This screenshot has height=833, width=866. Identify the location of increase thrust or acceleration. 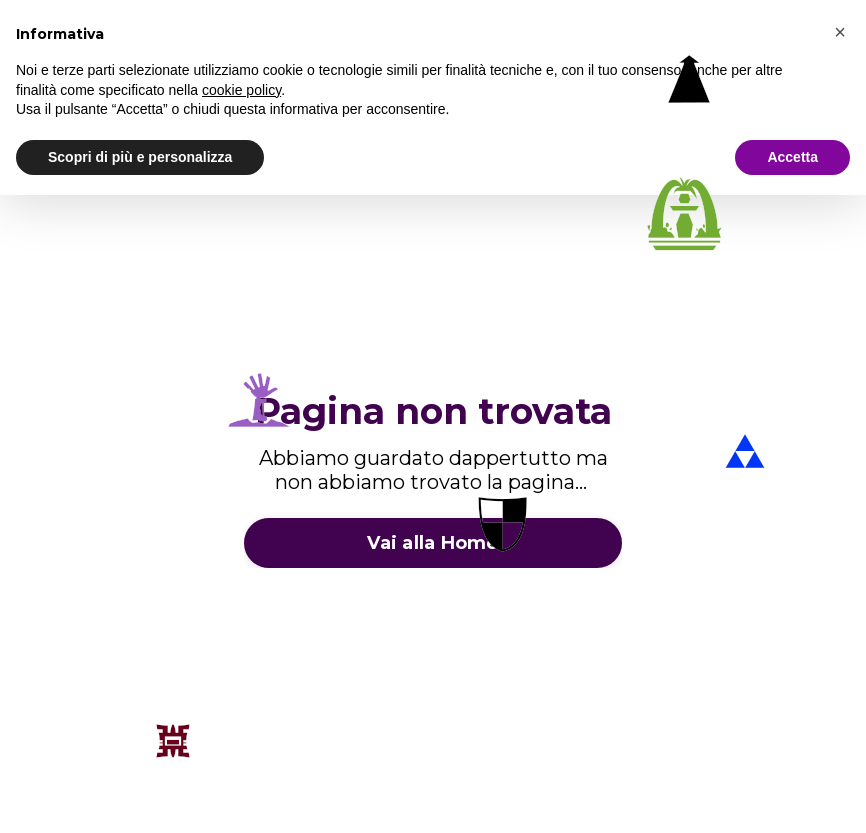
(689, 79).